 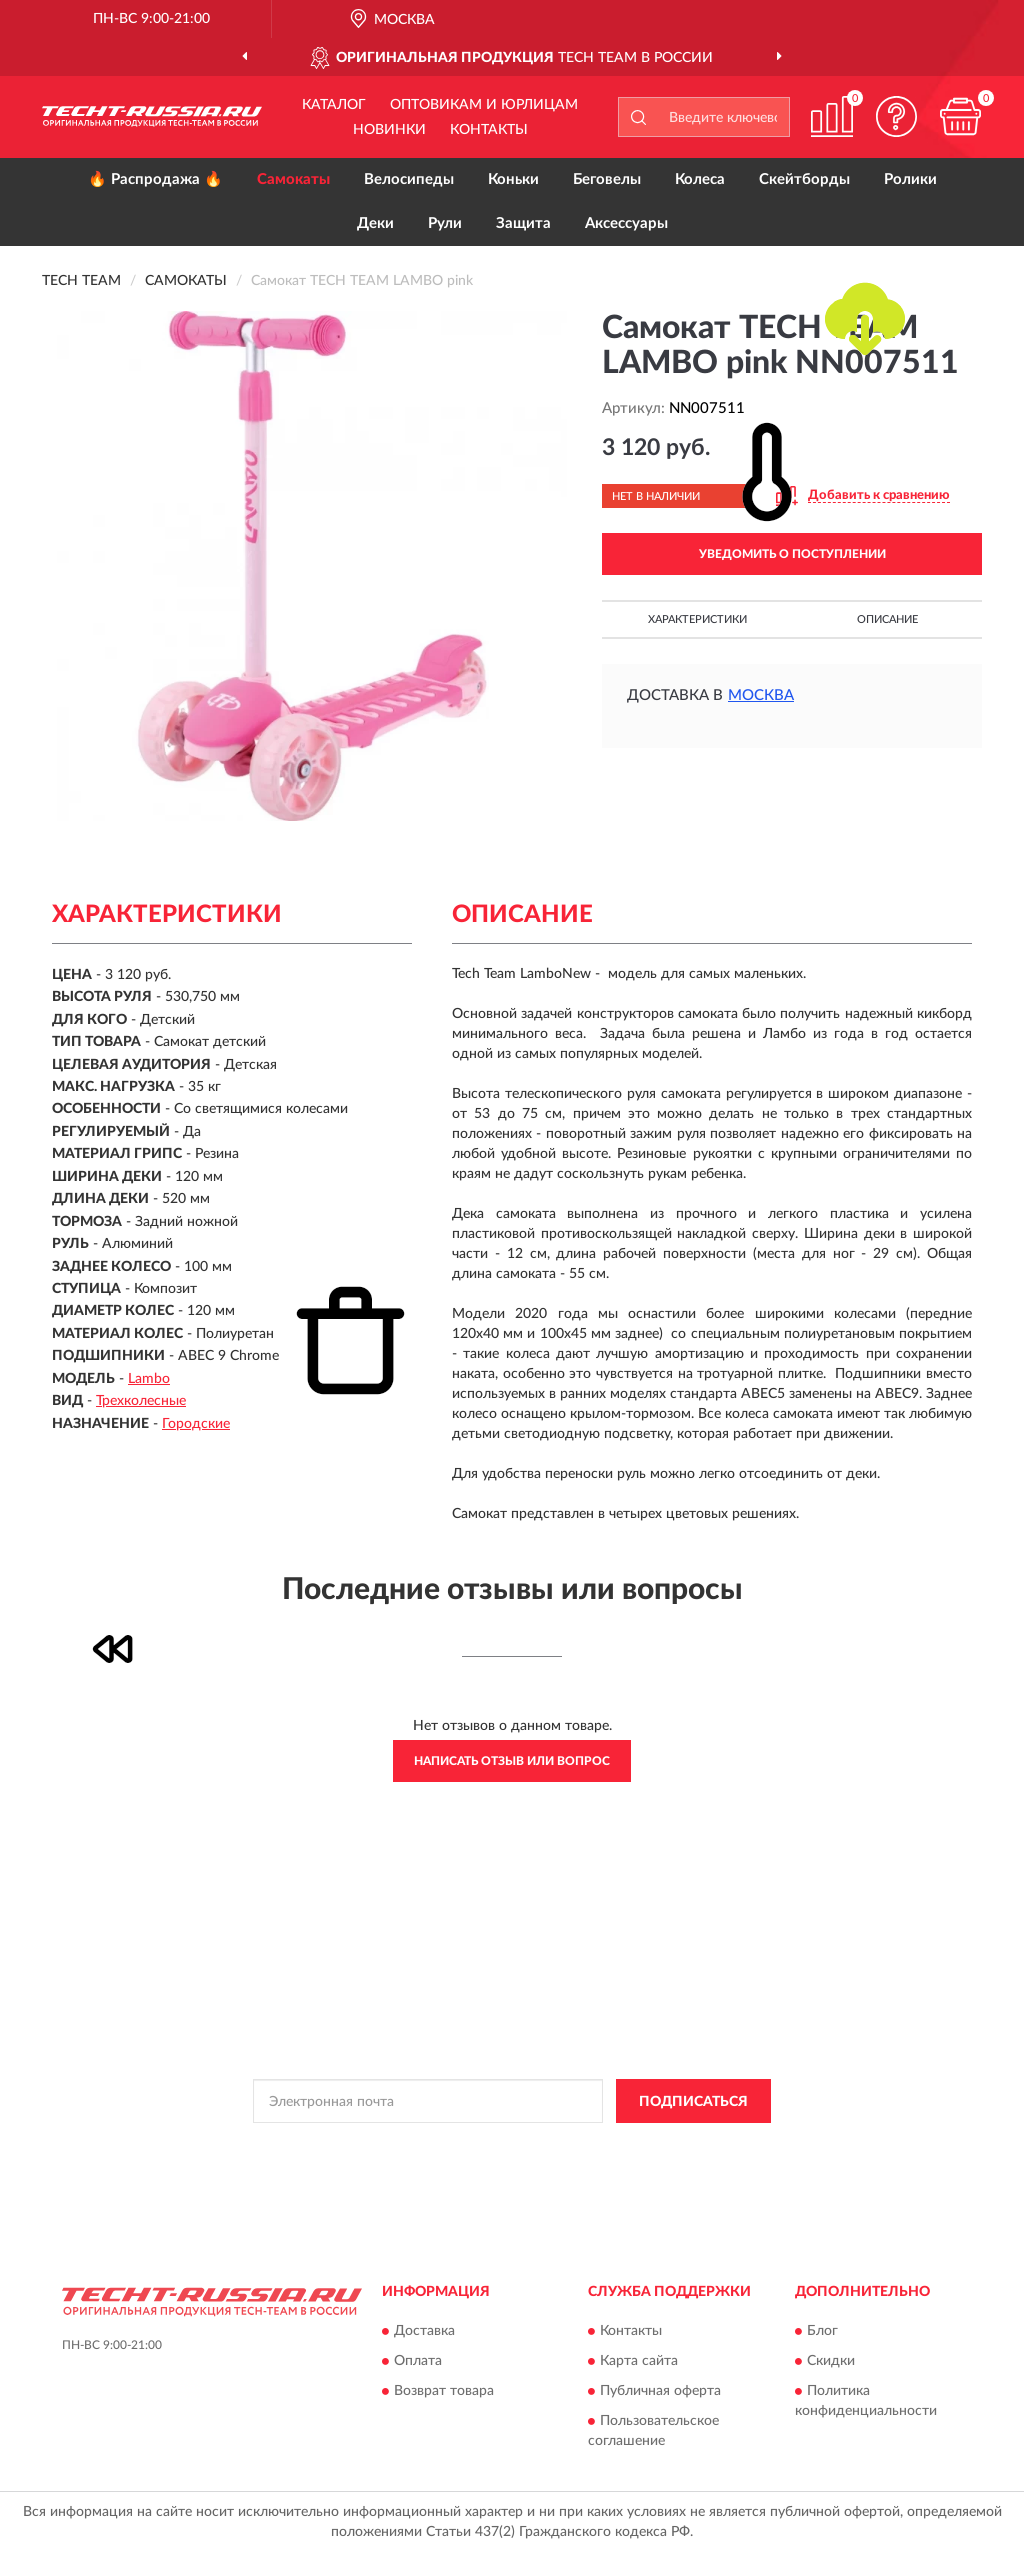 I want to click on delete this item, so click(x=350, y=1340).